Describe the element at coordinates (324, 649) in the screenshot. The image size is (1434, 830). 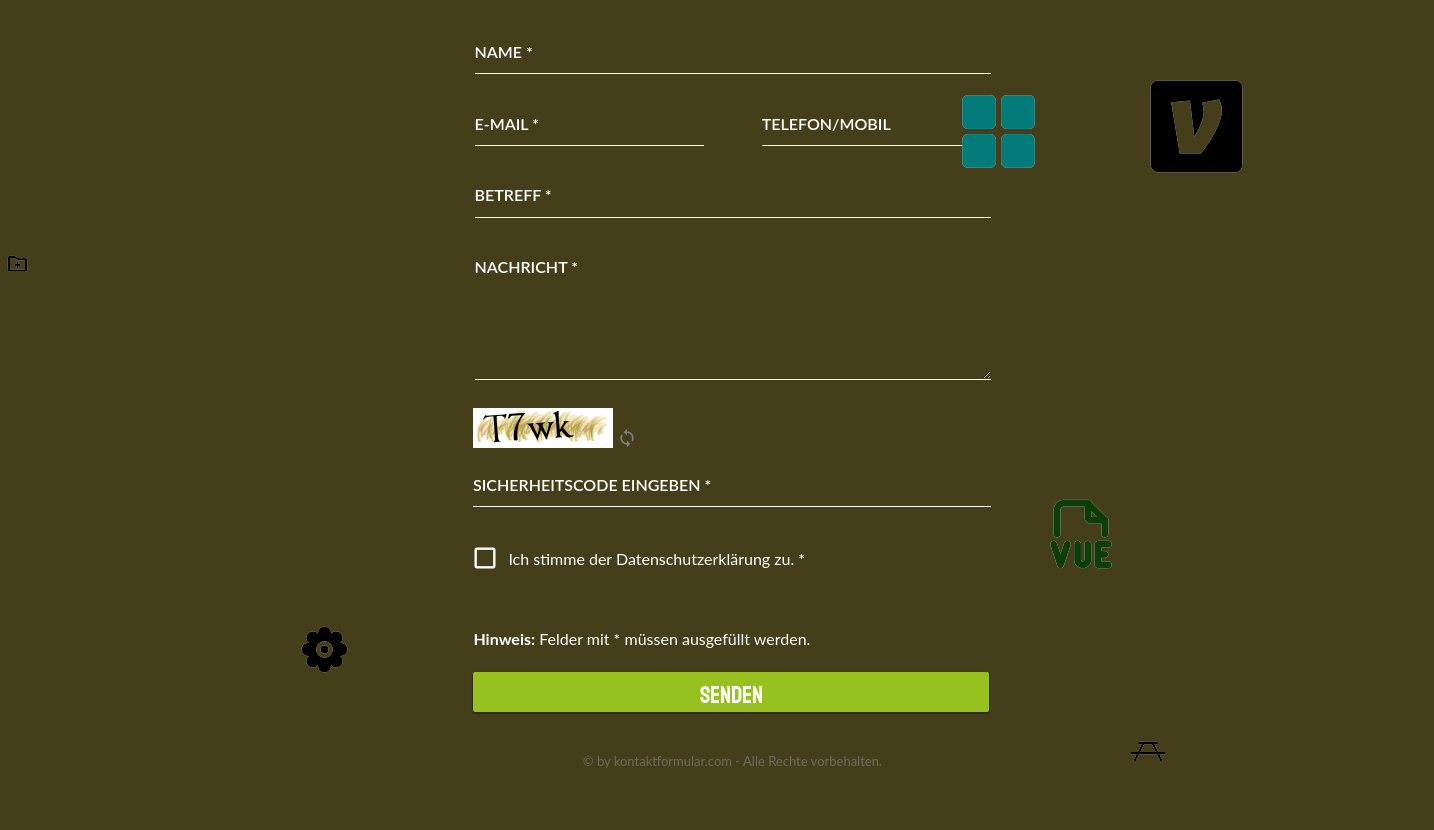
I see `access garden or plant care features` at that location.